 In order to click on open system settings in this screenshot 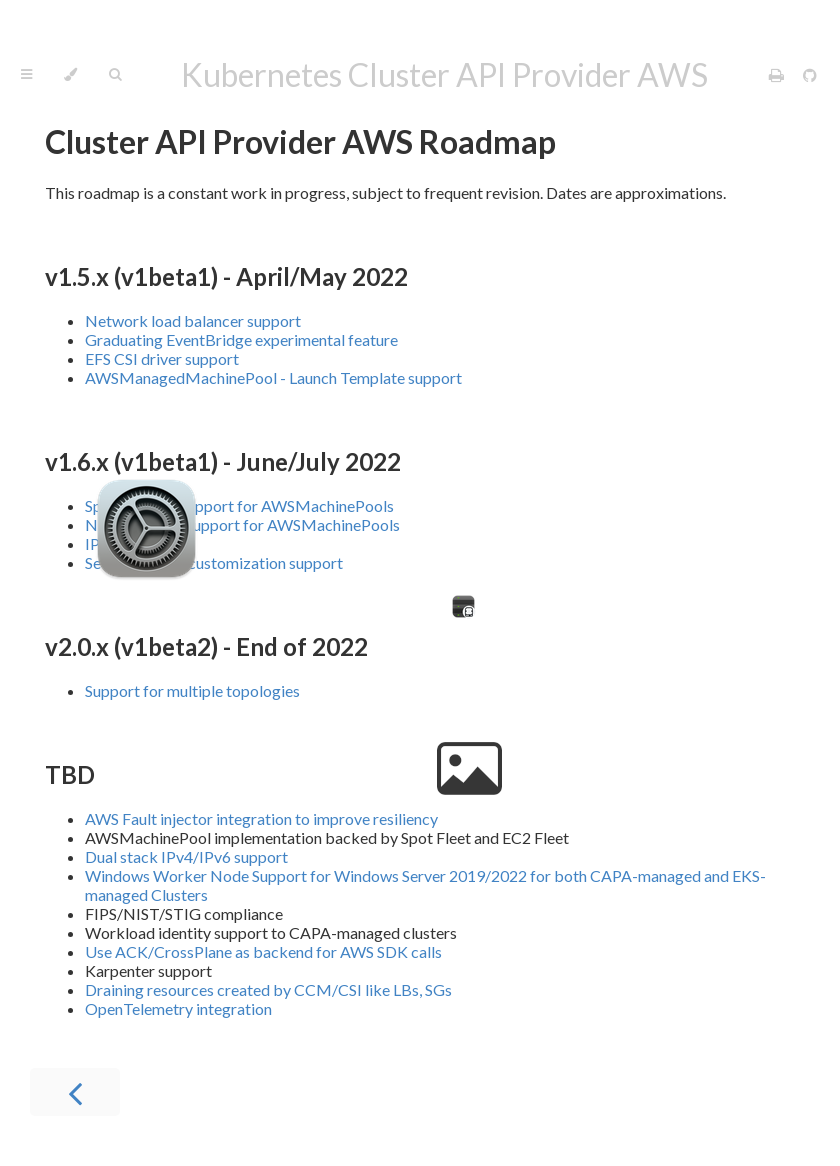, I will do `click(146, 528)`.